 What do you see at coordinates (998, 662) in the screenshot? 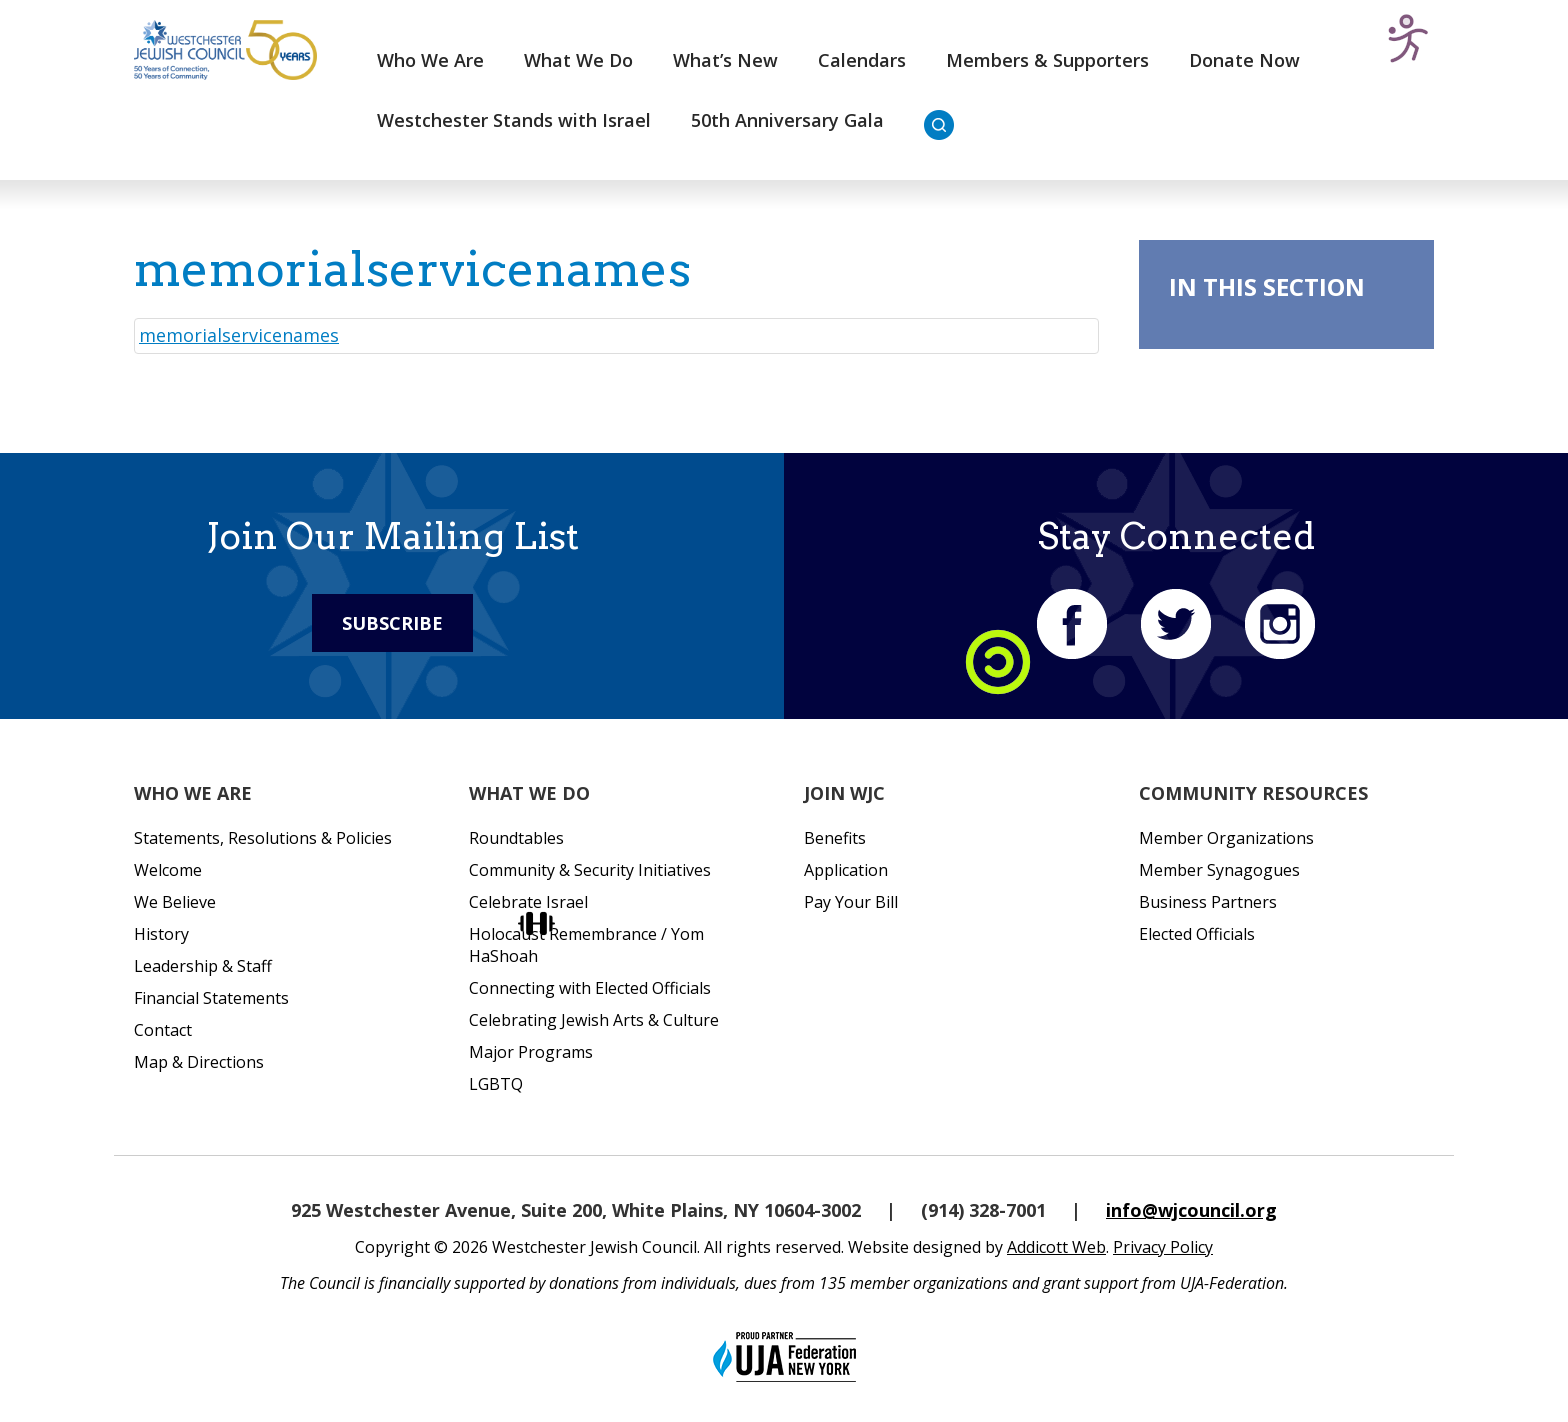
I see `indicates copyleft licensing status` at bounding box center [998, 662].